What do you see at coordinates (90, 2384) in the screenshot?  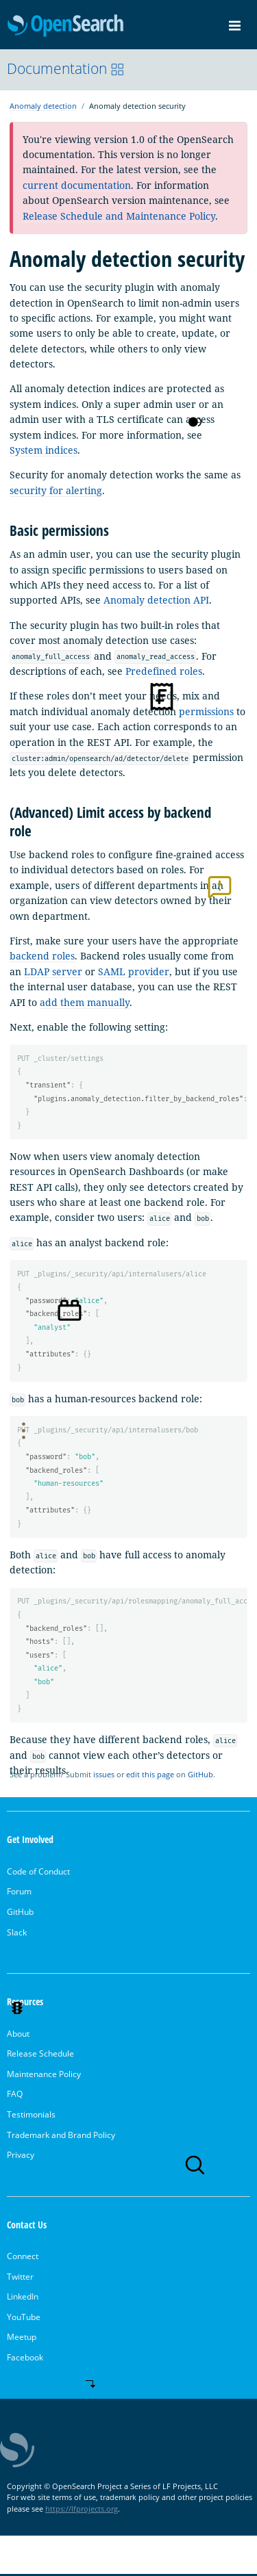 I see `move item right then down` at bounding box center [90, 2384].